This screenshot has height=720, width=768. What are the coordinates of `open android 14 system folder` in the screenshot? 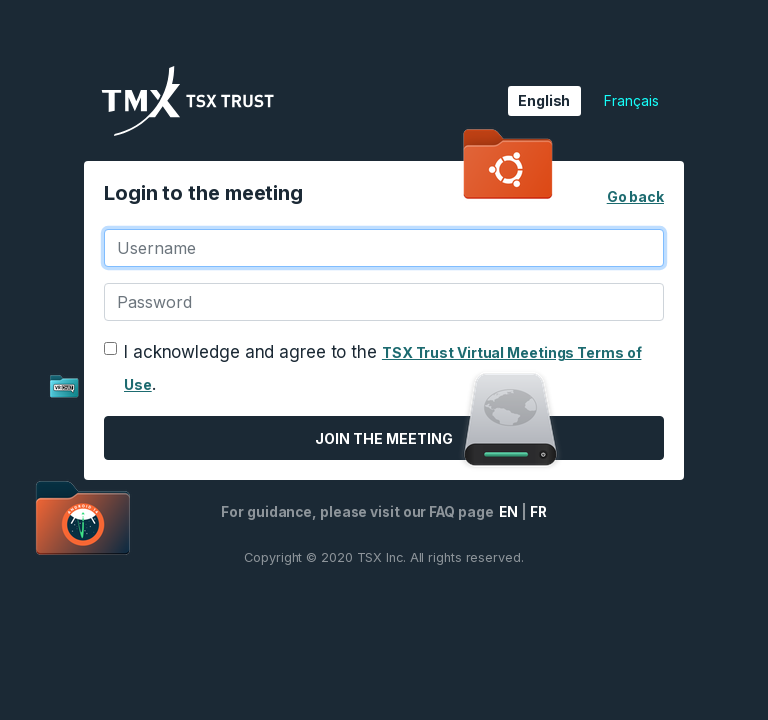 It's located at (82, 520).